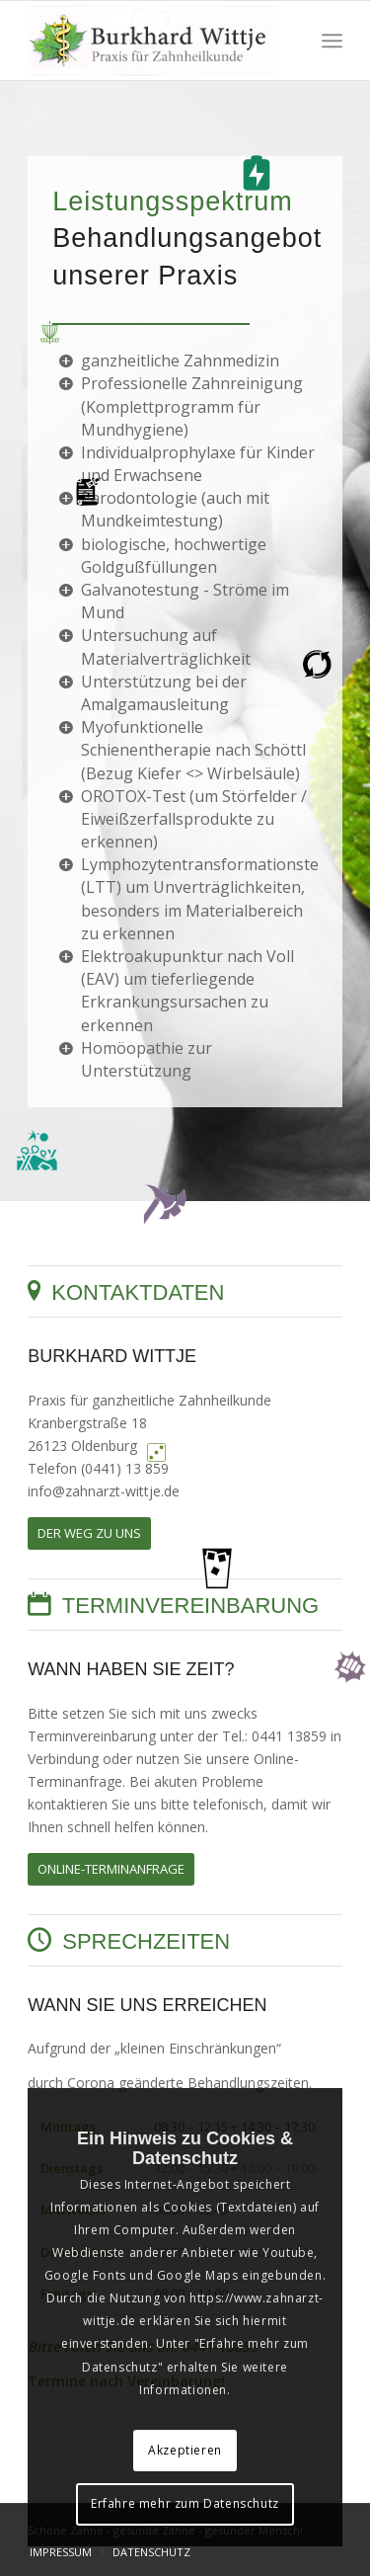  Describe the element at coordinates (317, 664) in the screenshot. I see `refresh or reload content` at that location.